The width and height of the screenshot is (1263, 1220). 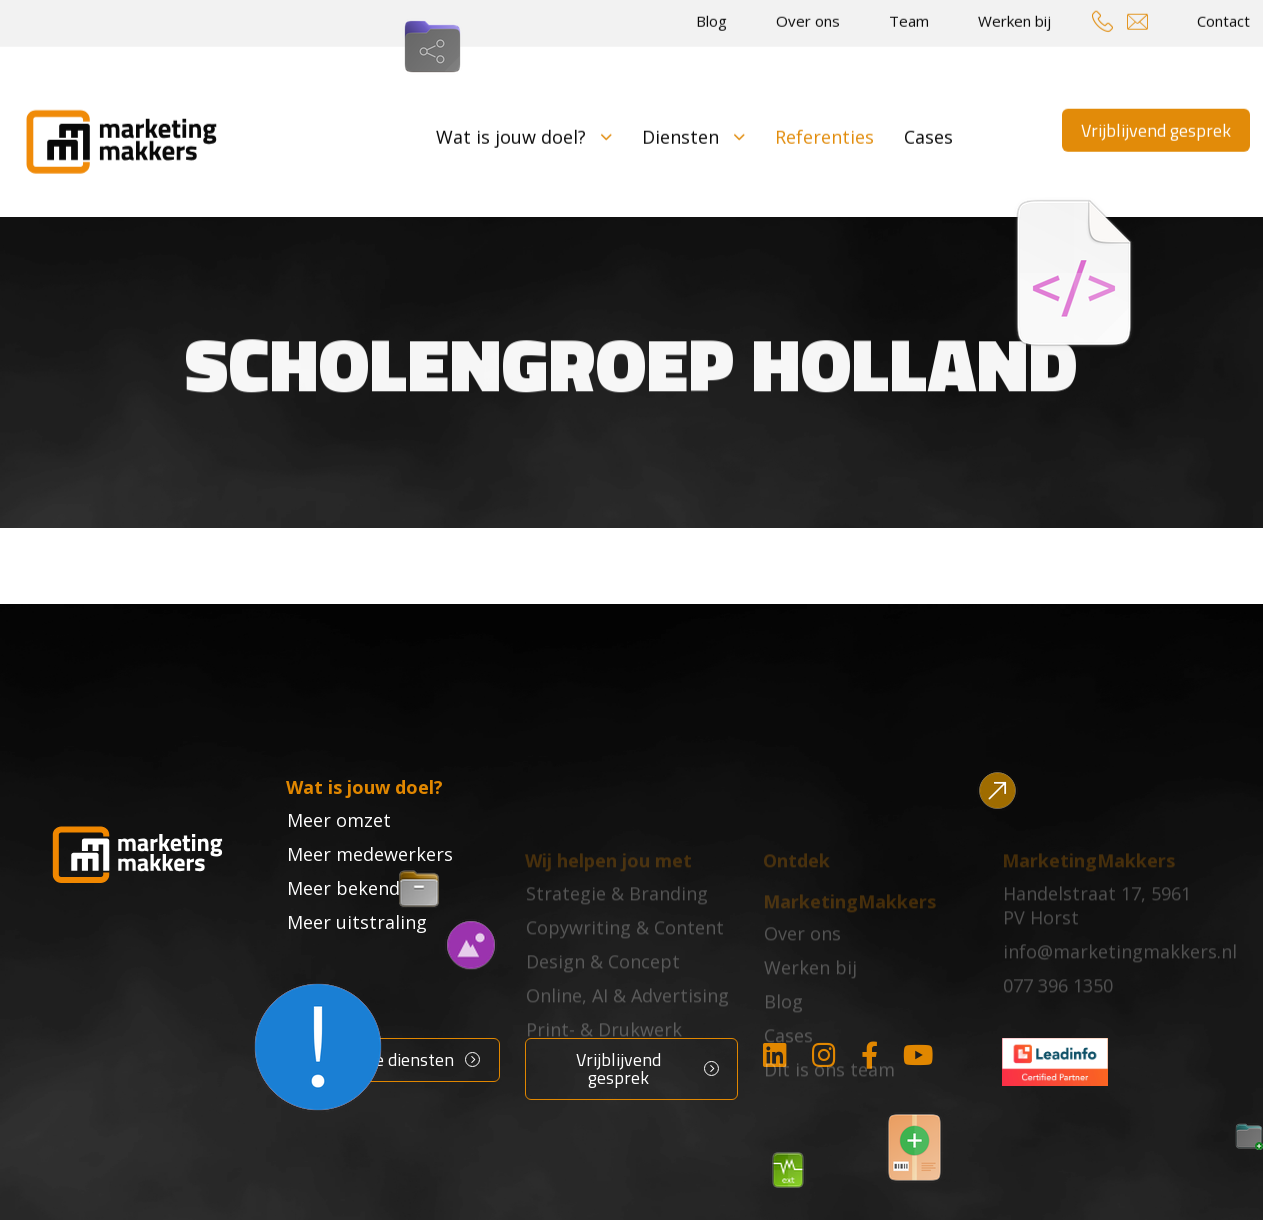 I want to click on open file manager application, so click(x=419, y=888).